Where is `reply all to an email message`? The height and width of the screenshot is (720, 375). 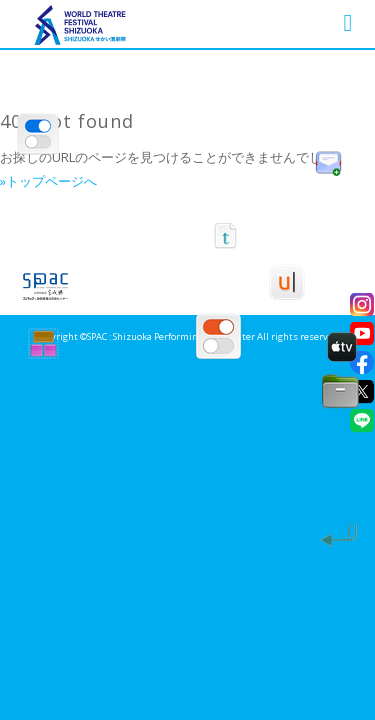 reply all to an email message is located at coordinates (338, 535).